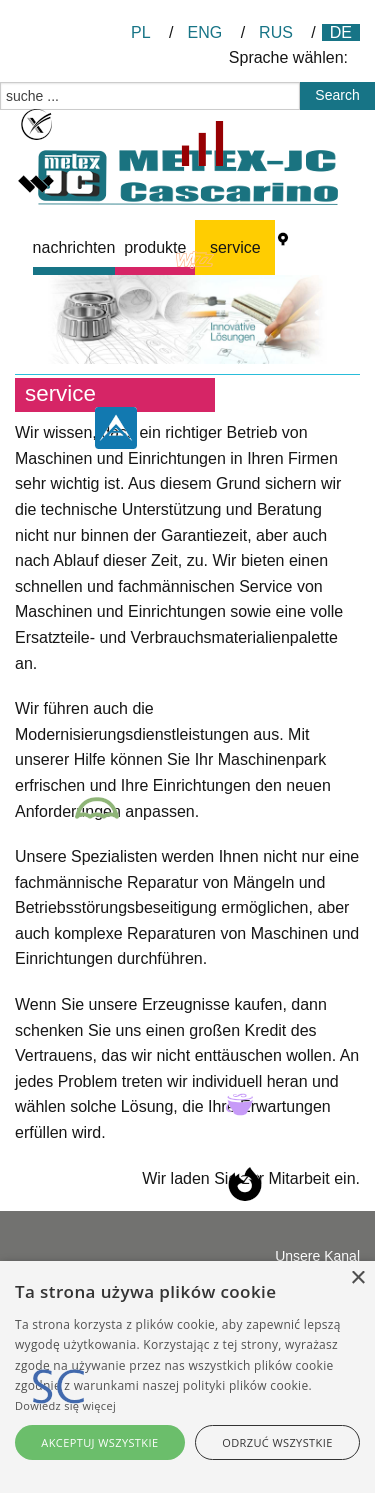  Describe the element at coordinates (58, 1386) in the screenshot. I see `link to Scopus academic database` at that location.